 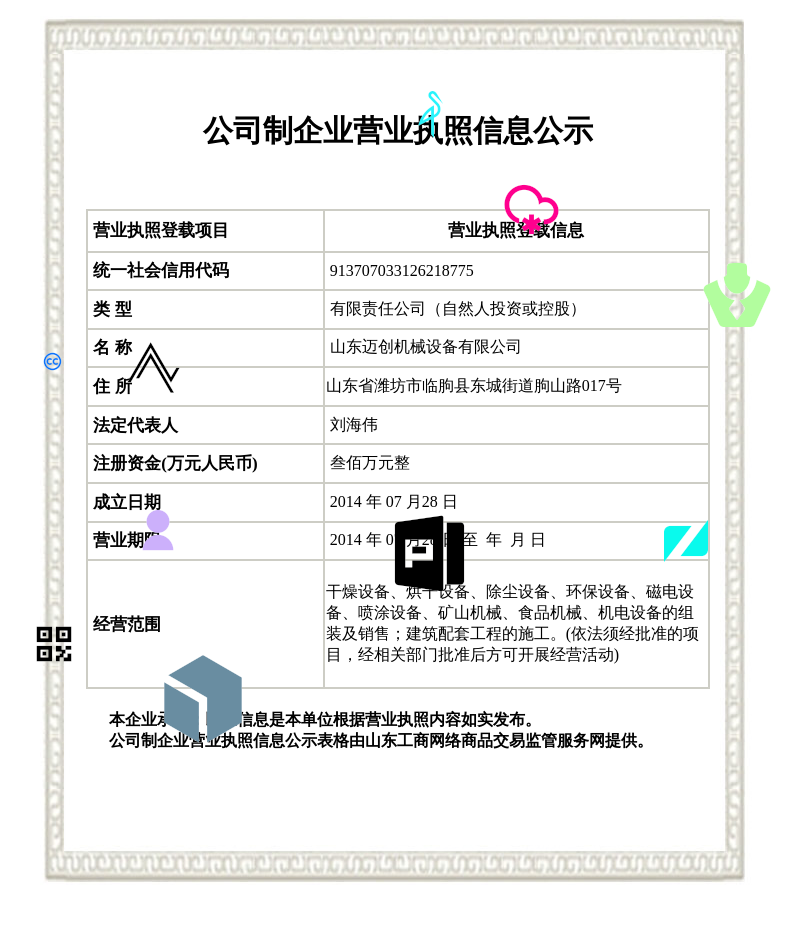 What do you see at coordinates (54, 644) in the screenshot?
I see `scan or generate a QR code` at bounding box center [54, 644].